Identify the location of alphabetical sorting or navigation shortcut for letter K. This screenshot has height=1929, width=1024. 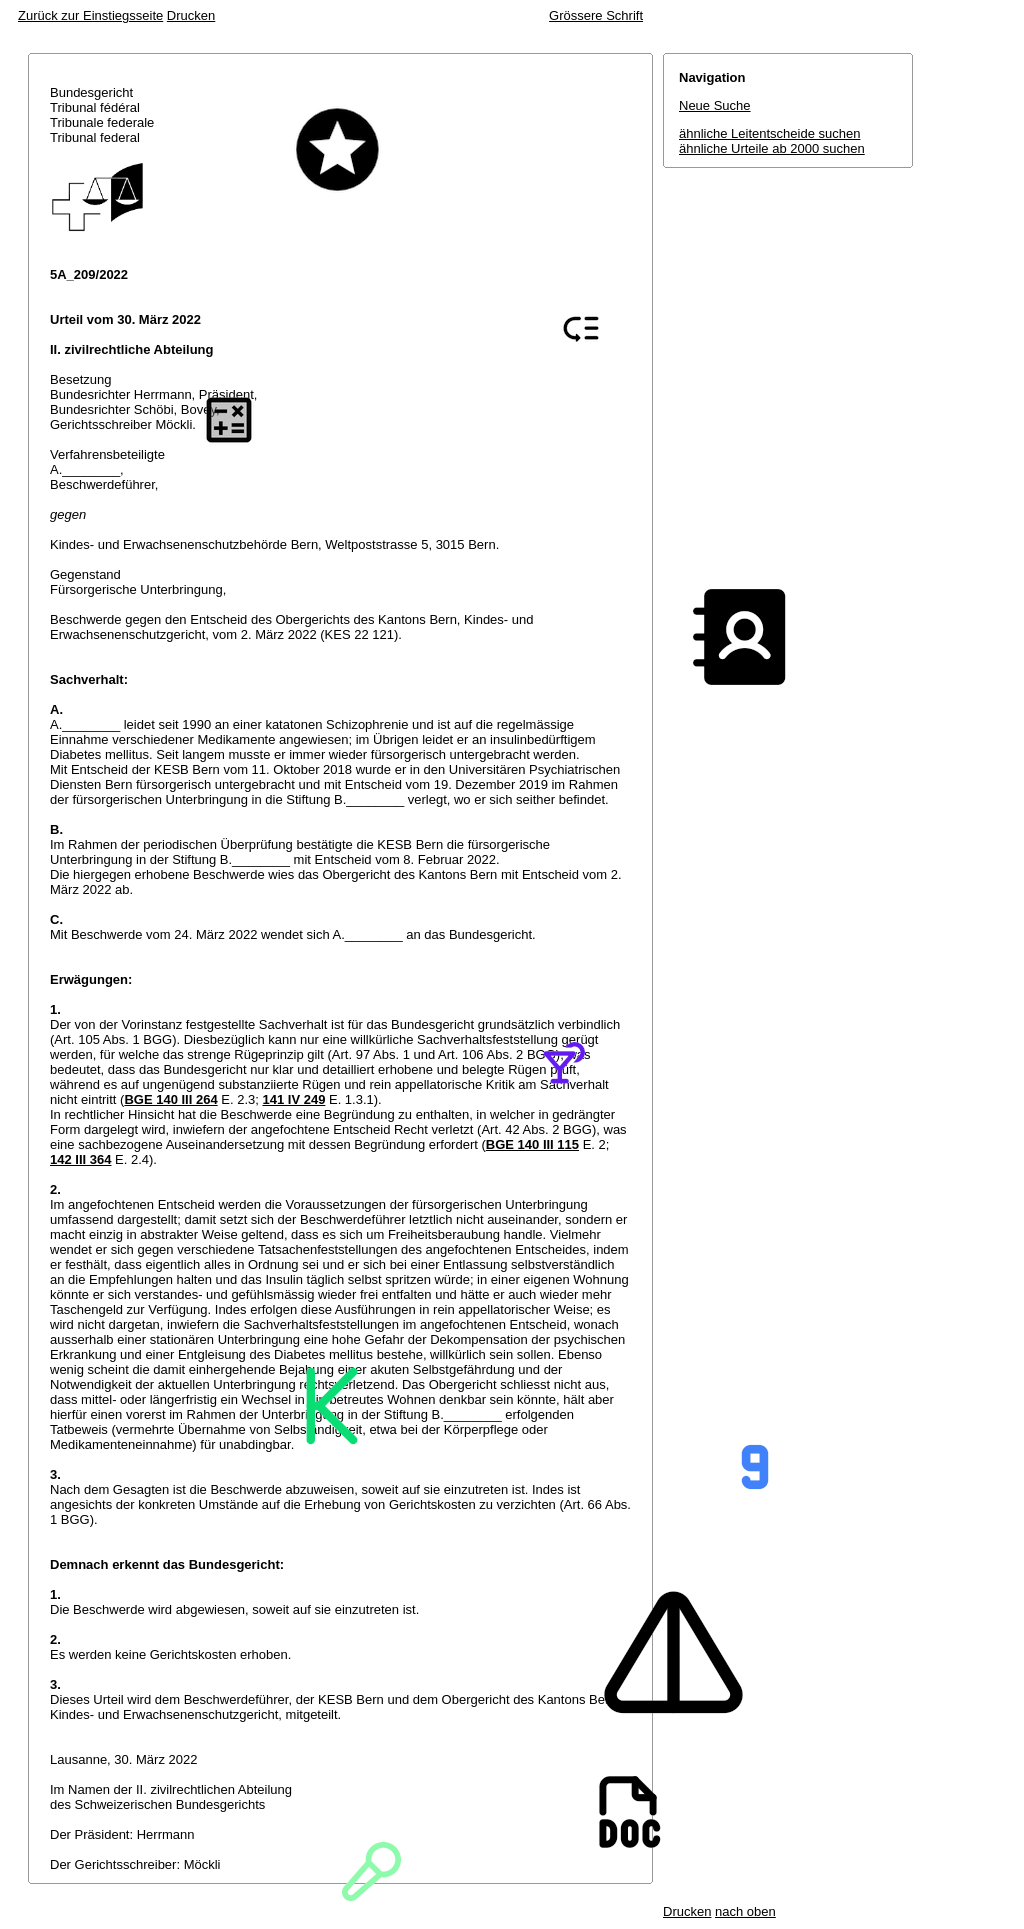
(332, 1406).